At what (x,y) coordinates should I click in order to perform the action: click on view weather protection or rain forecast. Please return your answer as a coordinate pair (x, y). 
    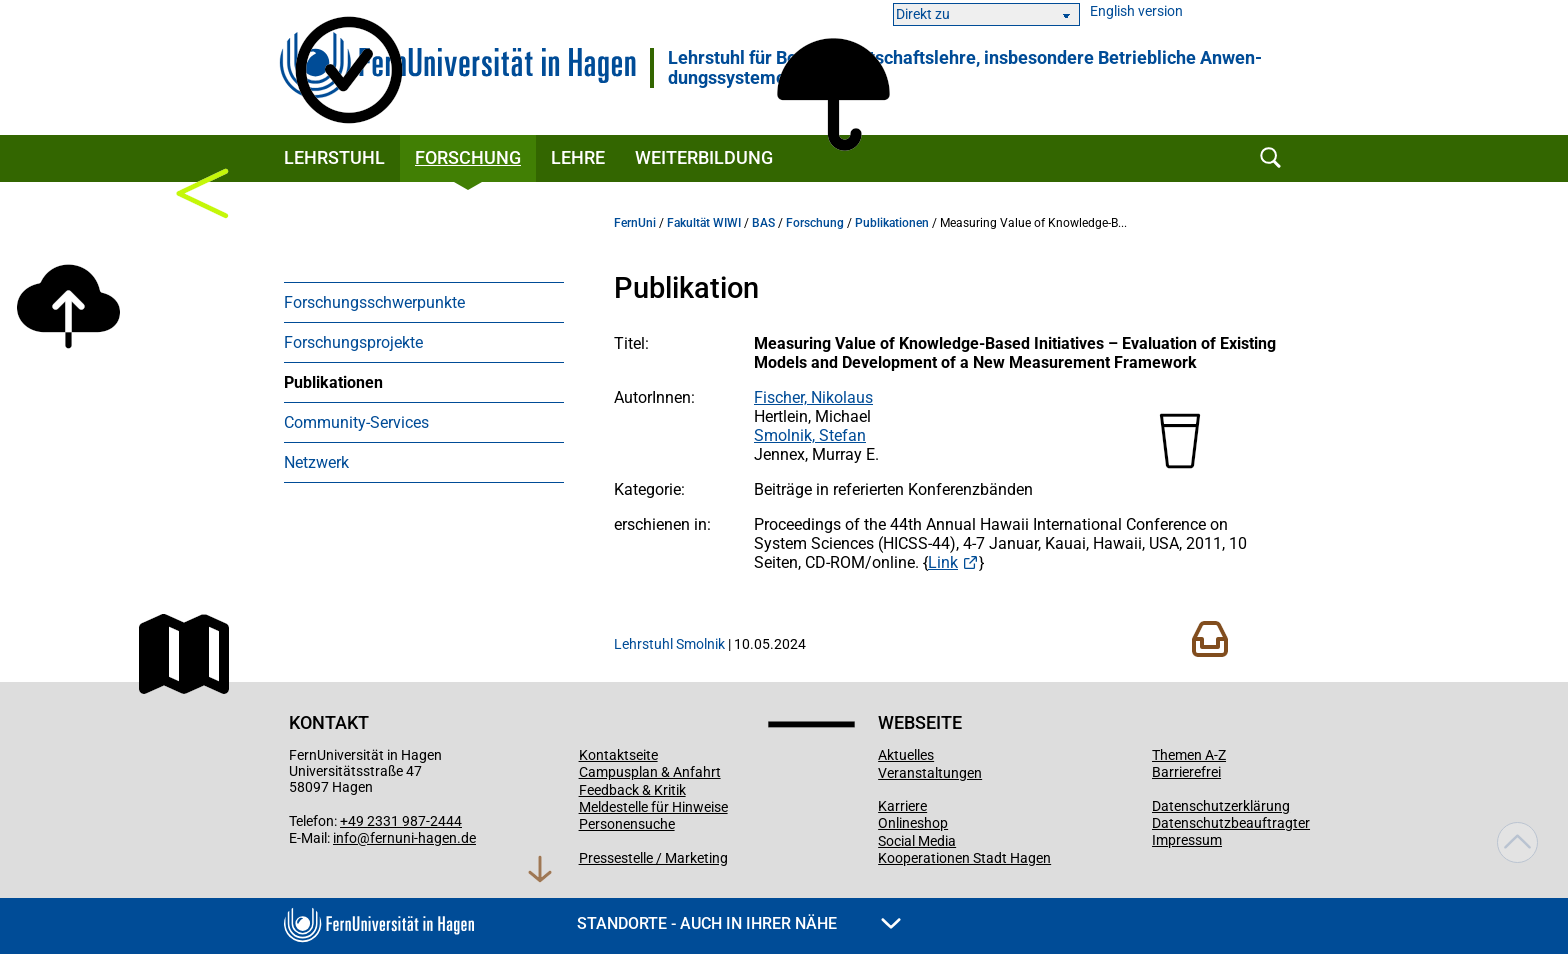
    Looking at the image, I should click on (833, 94).